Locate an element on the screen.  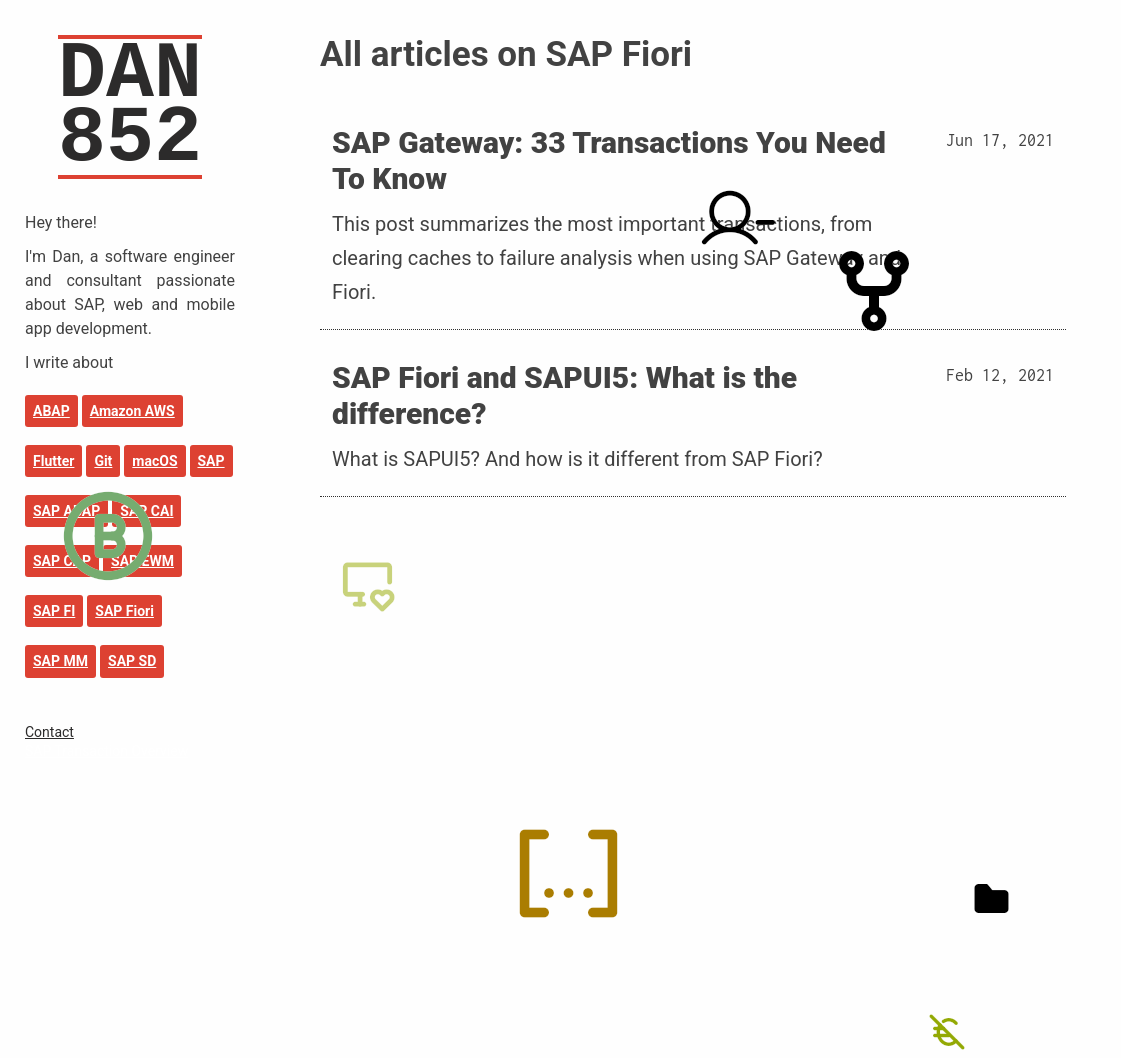
remove a user or contact is located at coordinates (736, 220).